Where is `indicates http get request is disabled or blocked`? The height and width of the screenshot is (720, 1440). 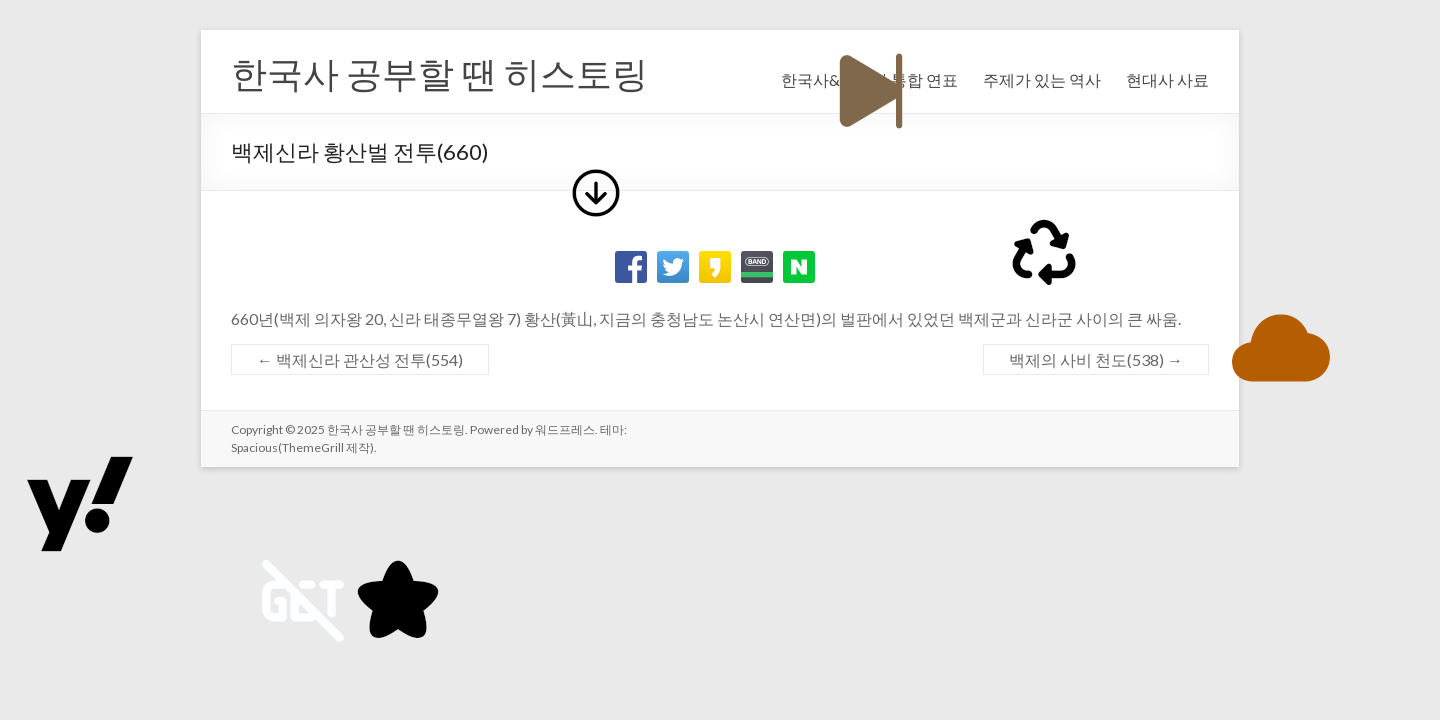
indicates http get request is disabled or blocked is located at coordinates (303, 601).